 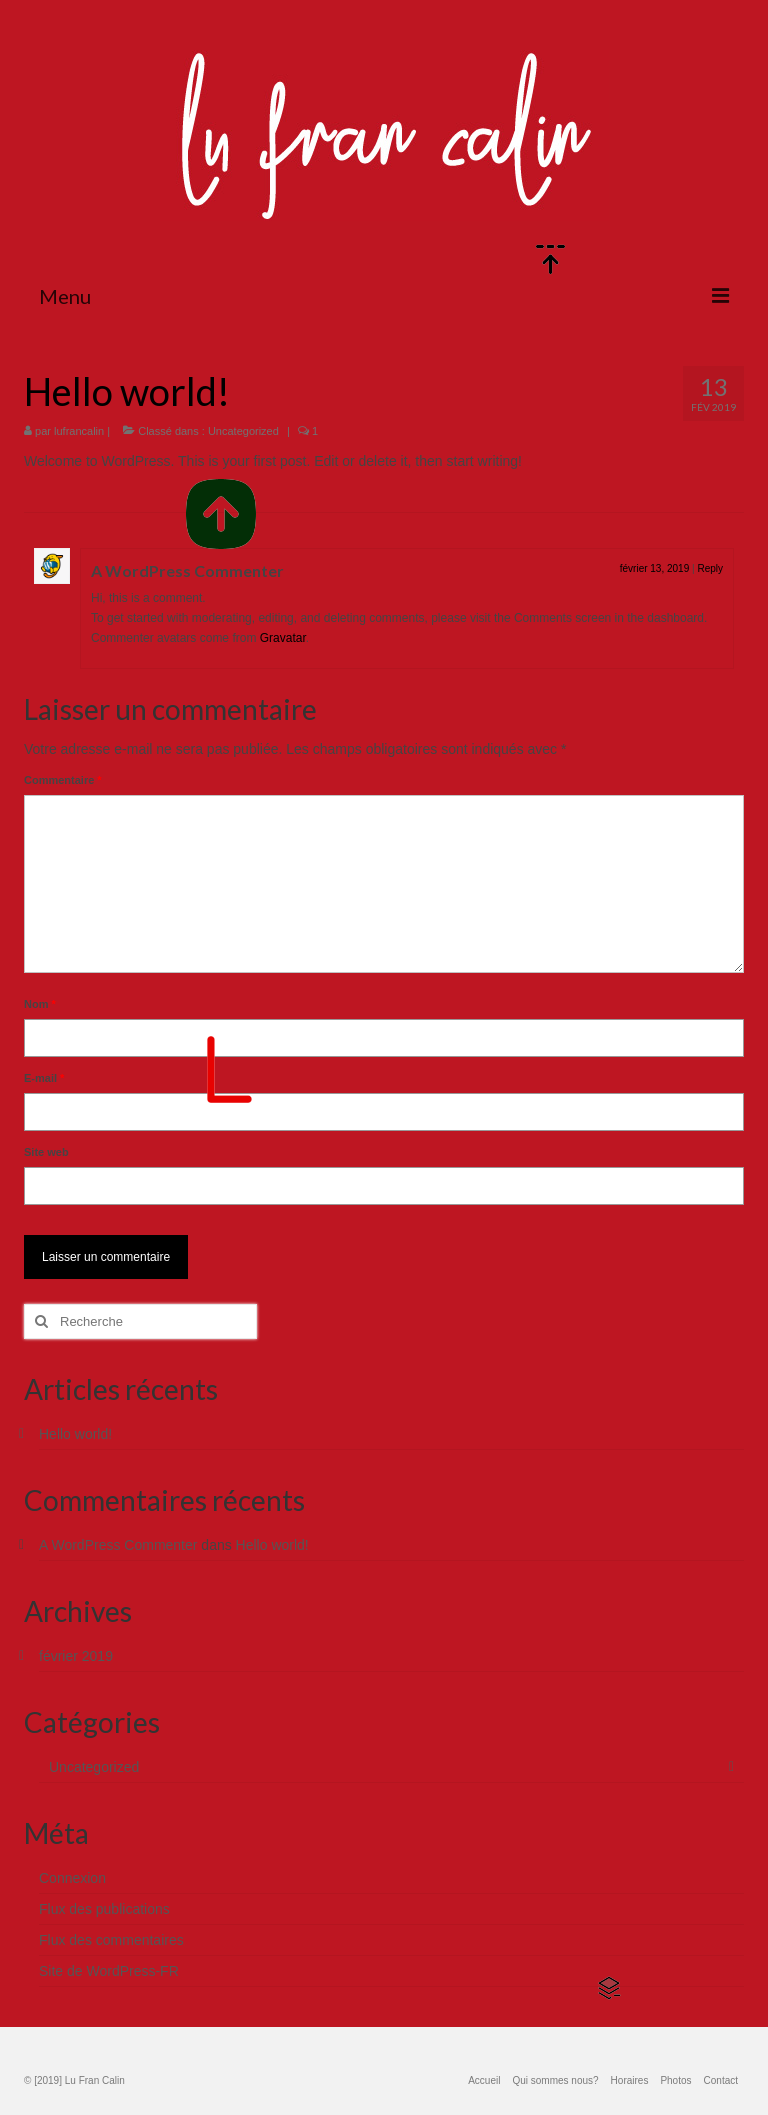 I want to click on upload to a draft or pending state, so click(x=550, y=259).